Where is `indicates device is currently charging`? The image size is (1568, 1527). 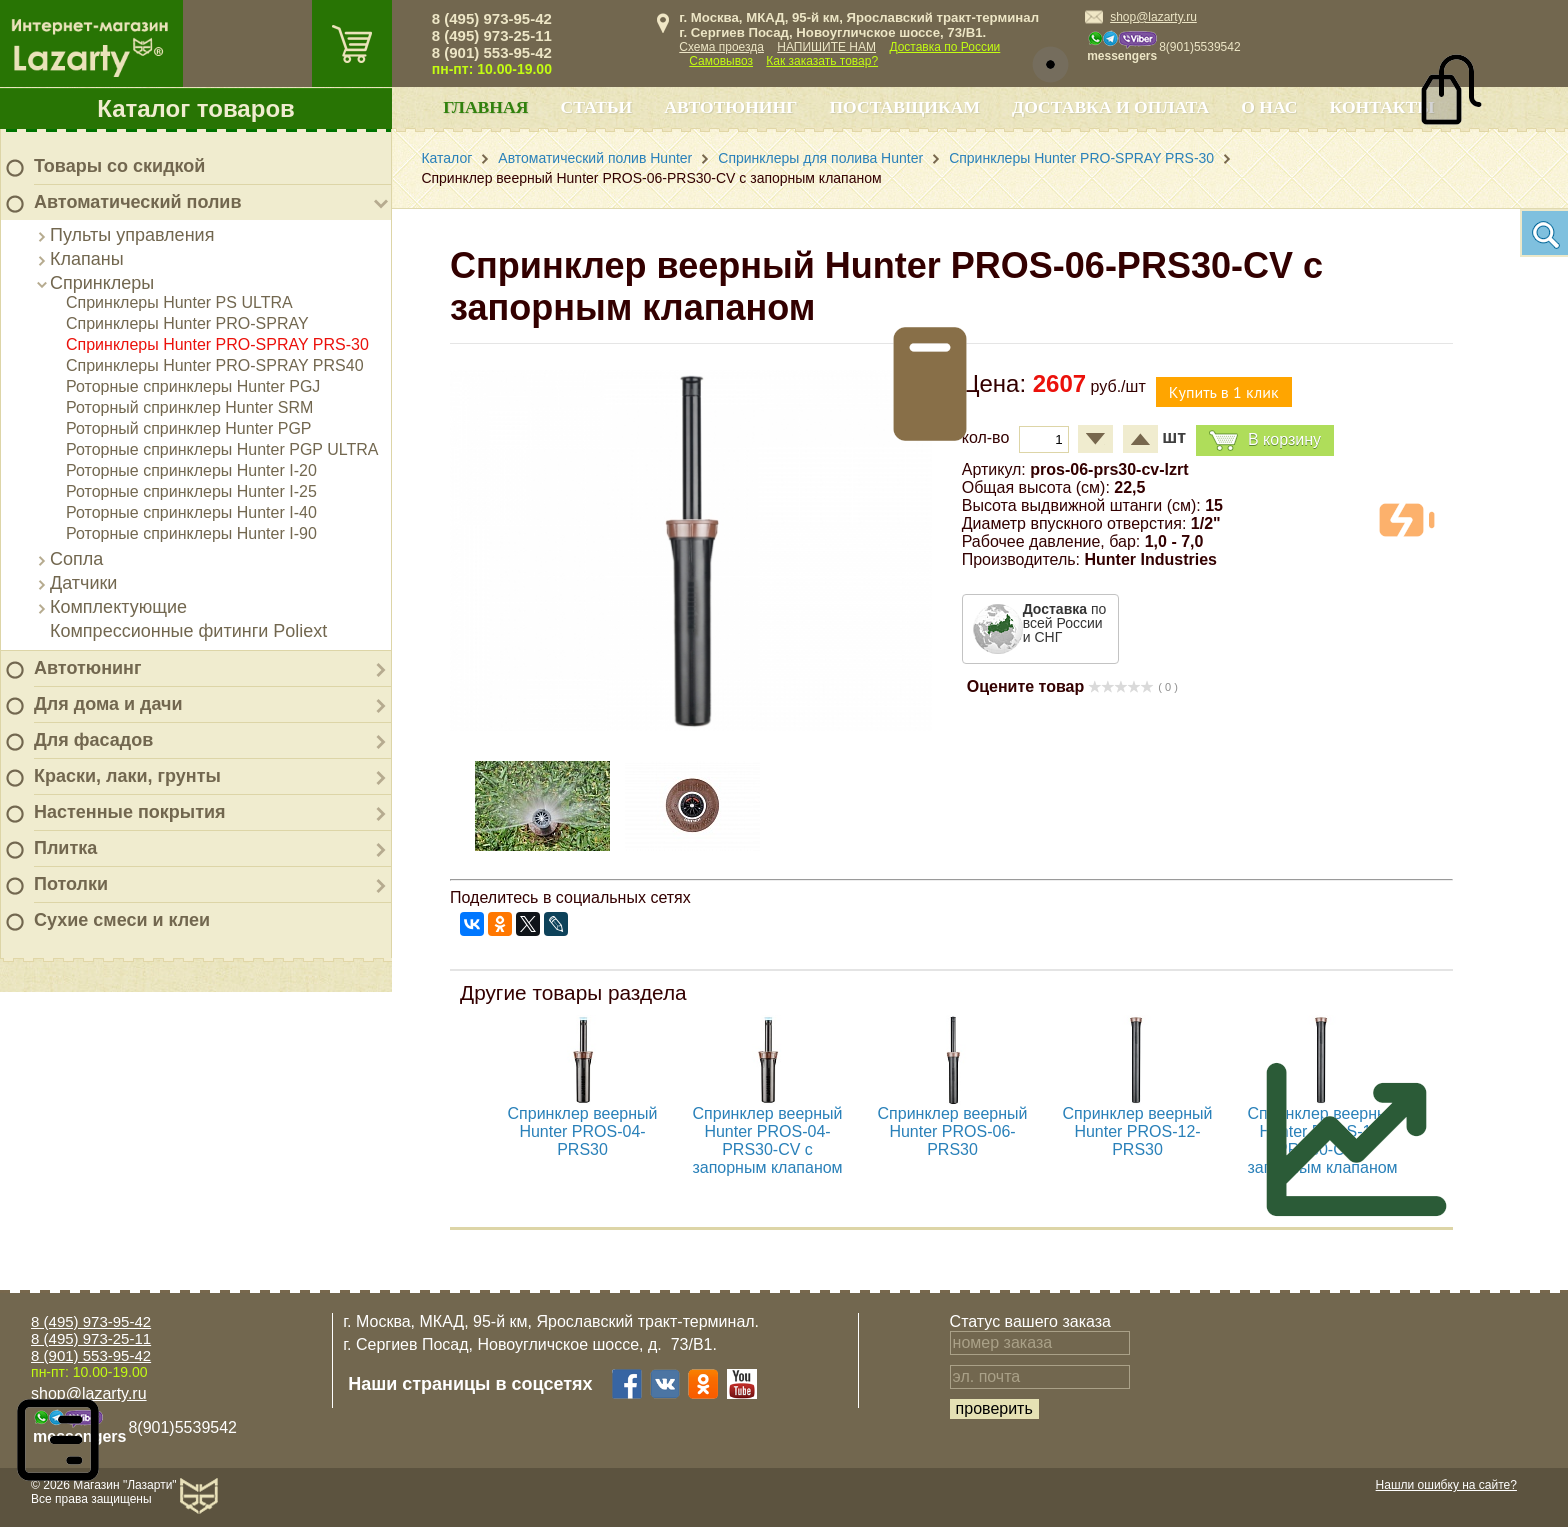 indicates device is currently charging is located at coordinates (1407, 520).